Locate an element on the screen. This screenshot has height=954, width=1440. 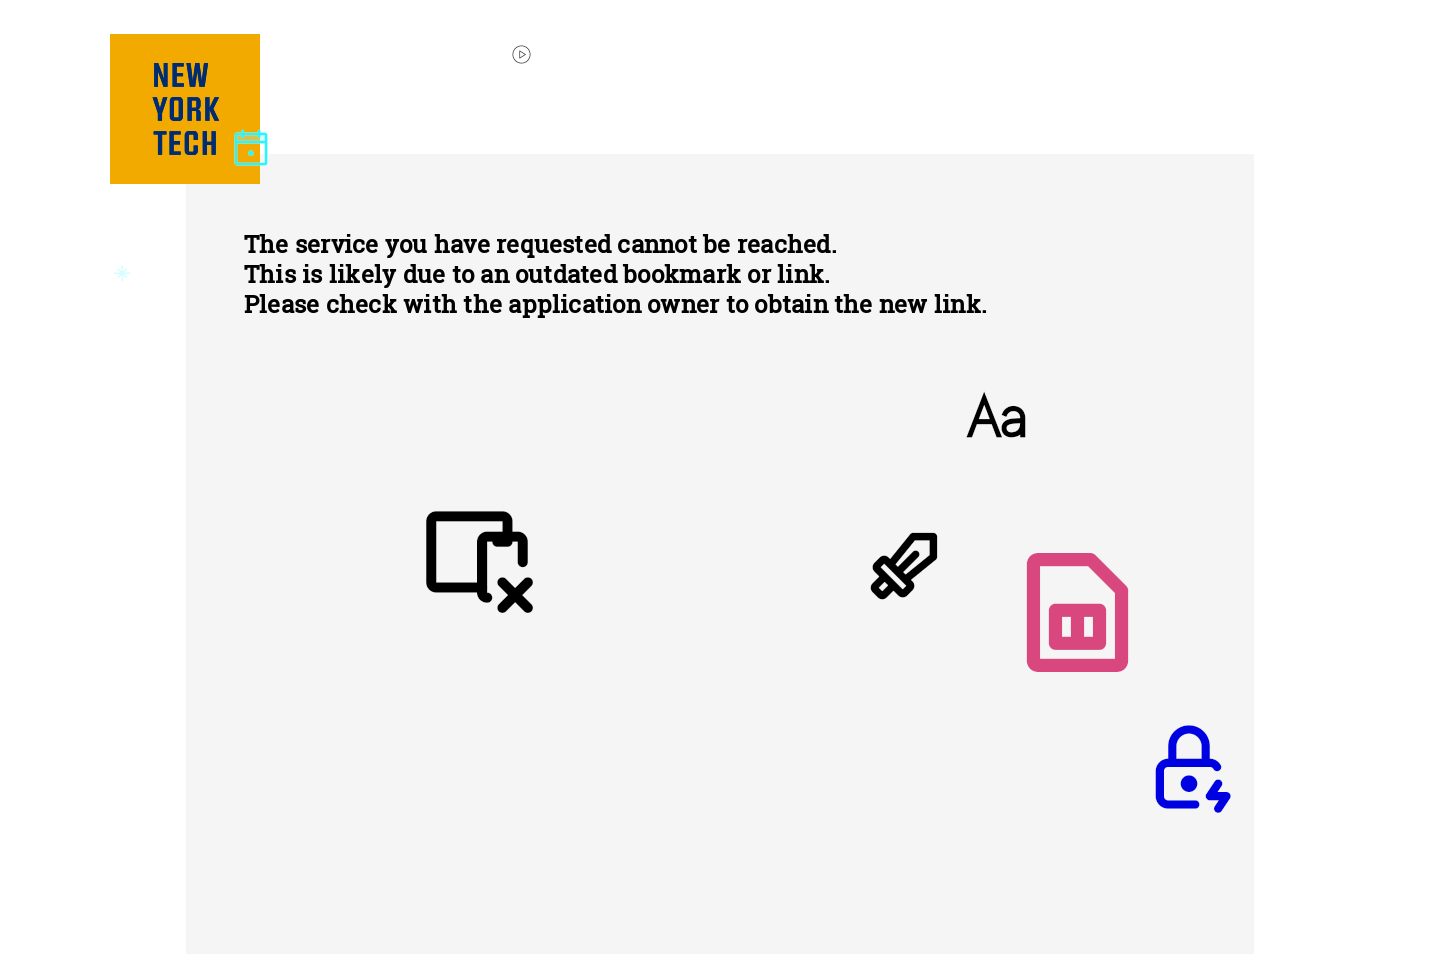
change font or text settings is located at coordinates (996, 416).